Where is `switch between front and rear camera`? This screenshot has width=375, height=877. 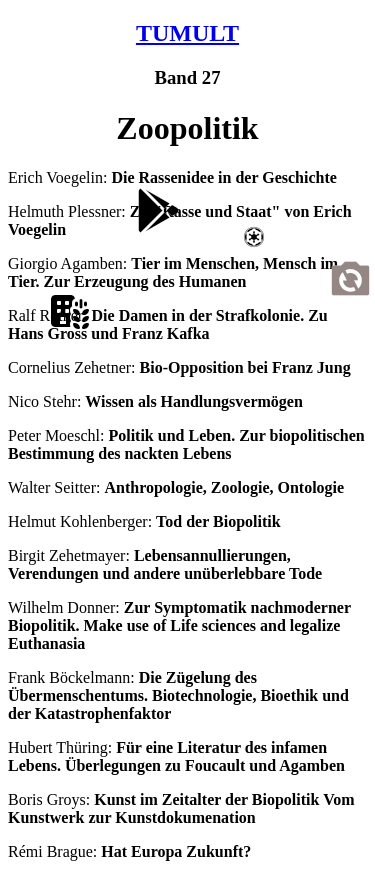 switch between front and rear camera is located at coordinates (350, 278).